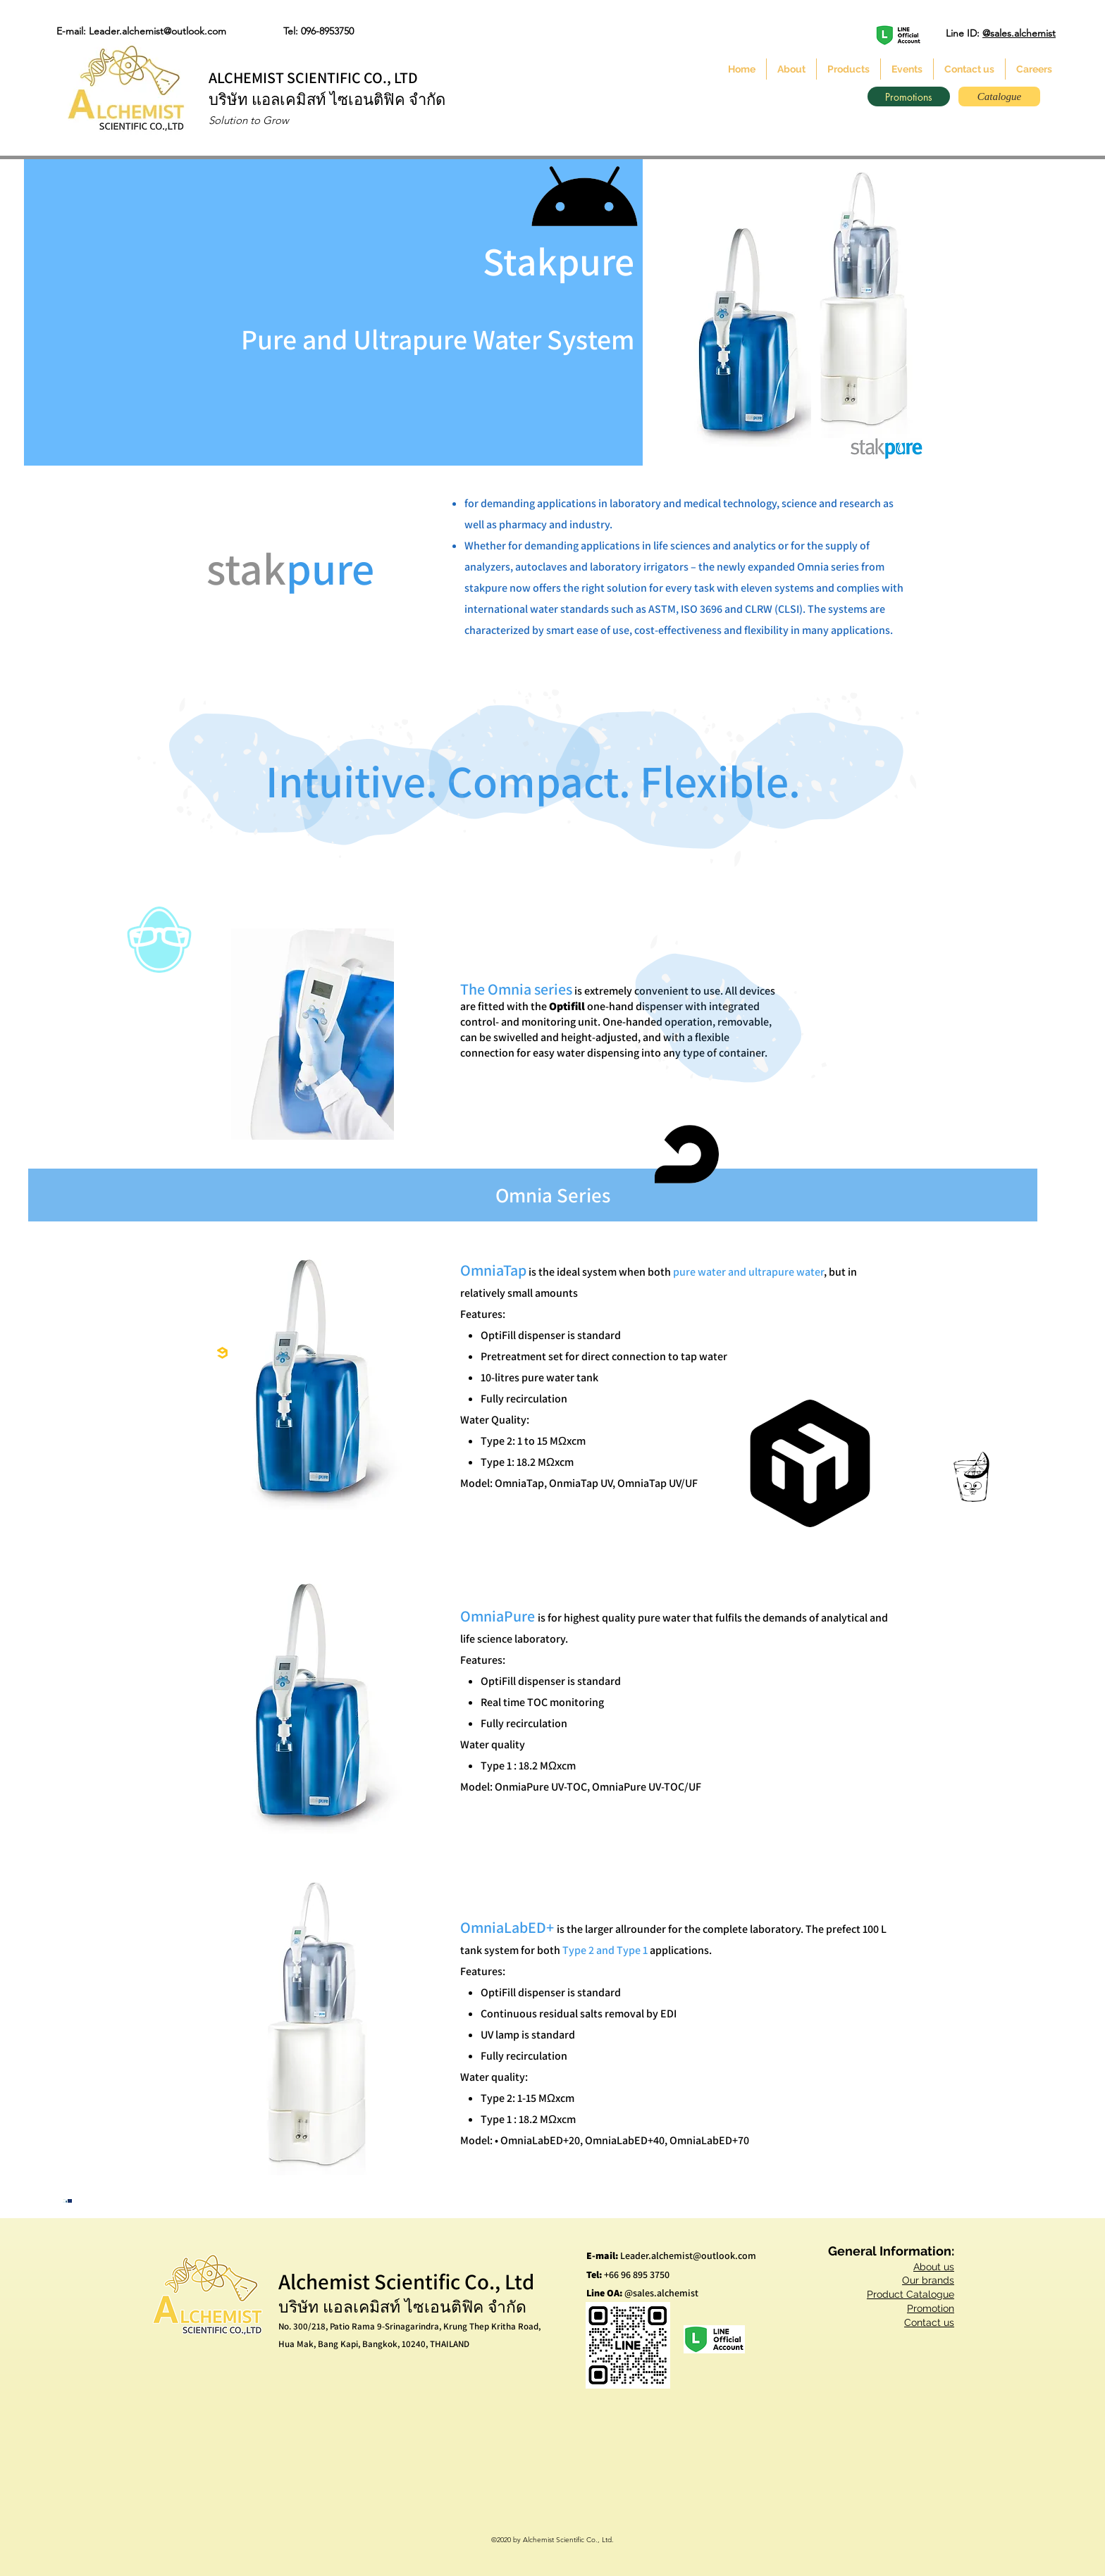 The image size is (1105, 2576). What do you see at coordinates (971, 1476) in the screenshot?
I see `gin web framework logo` at bounding box center [971, 1476].